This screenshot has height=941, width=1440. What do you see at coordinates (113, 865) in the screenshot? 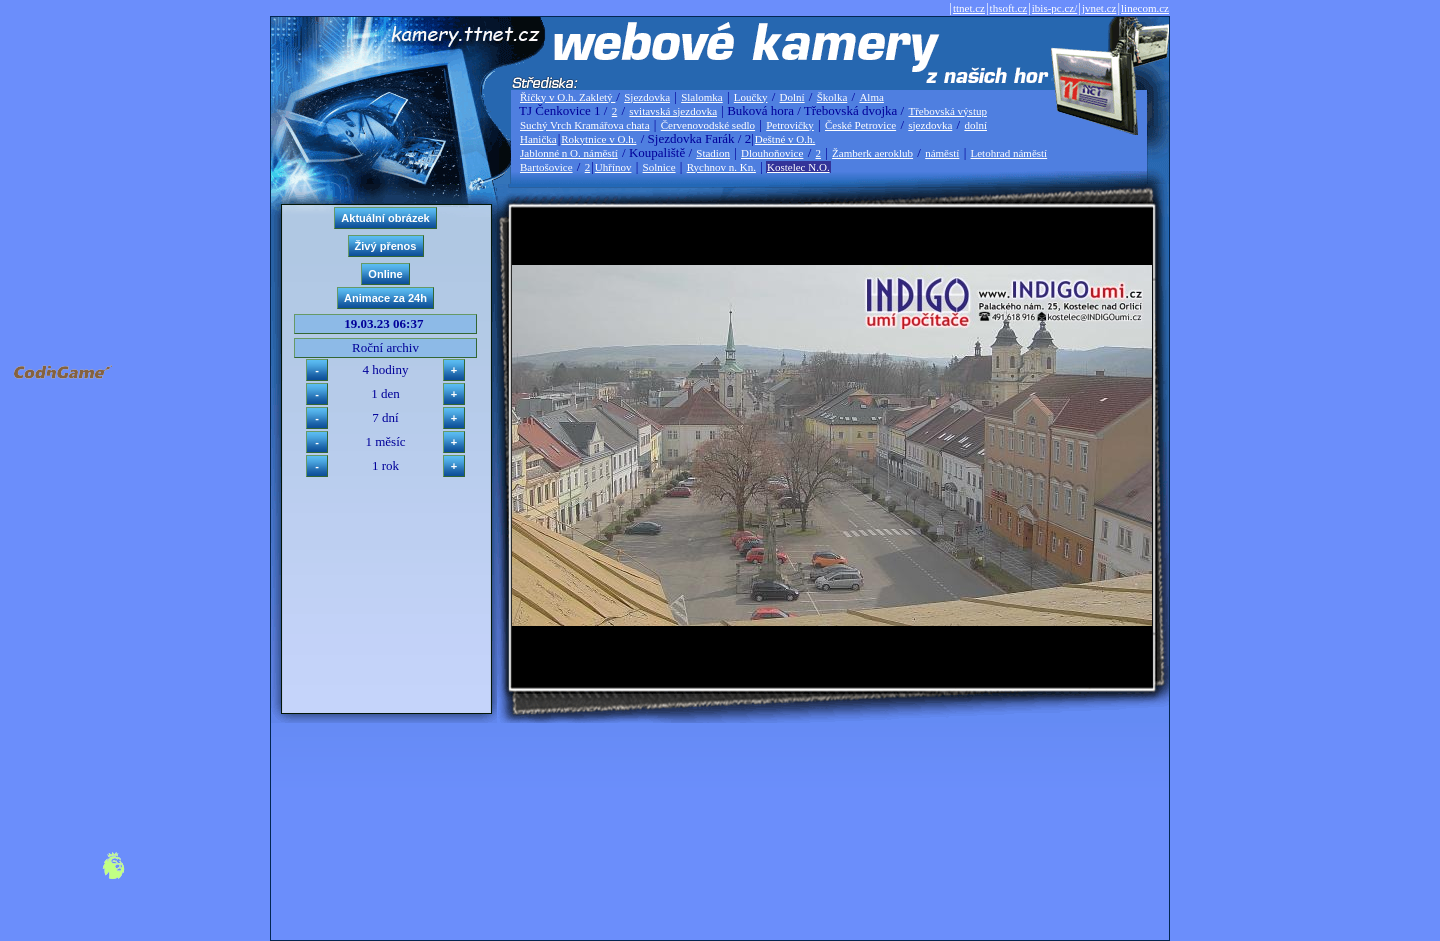
I see `view Premier League content` at bounding box center [113, 865].